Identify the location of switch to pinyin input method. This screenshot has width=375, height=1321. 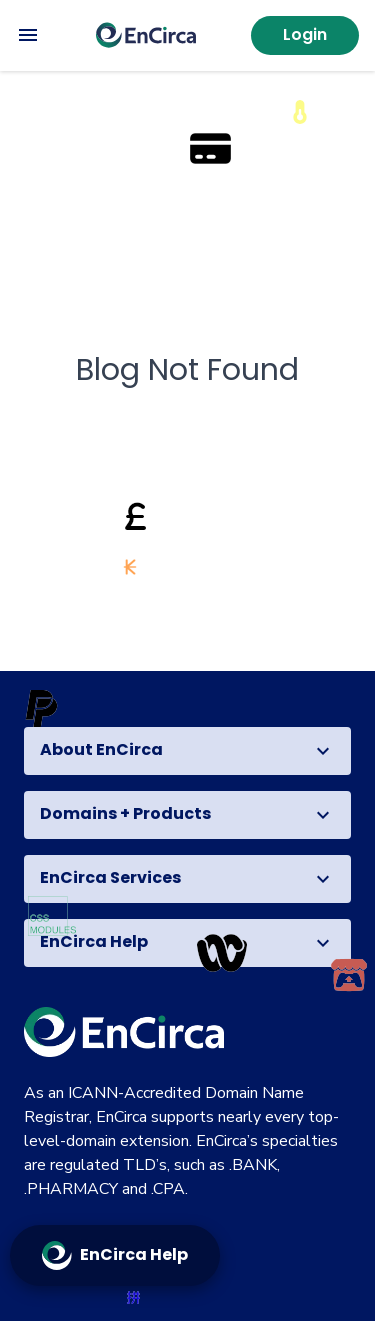
(133, 1297).